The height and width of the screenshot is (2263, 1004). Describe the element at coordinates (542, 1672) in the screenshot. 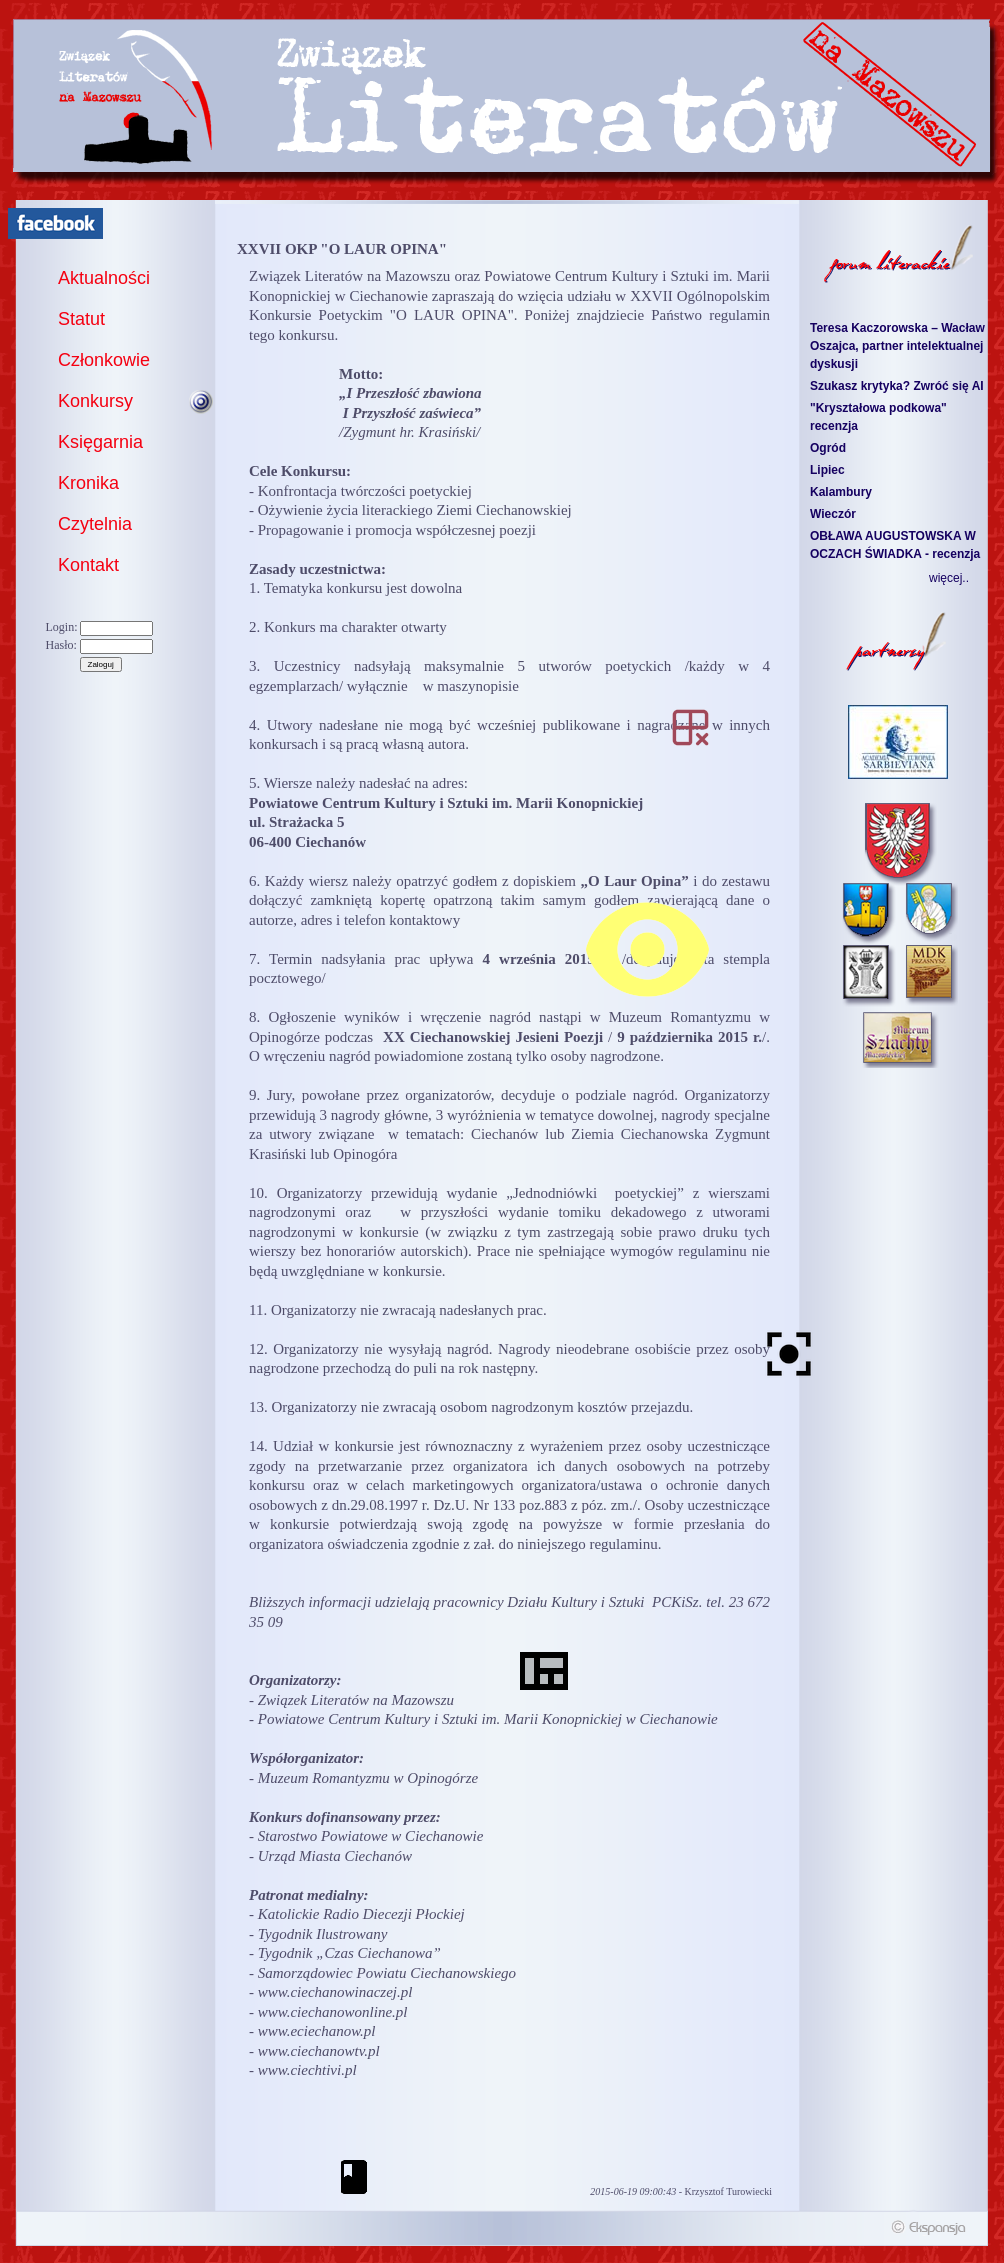

I see `switch to quilt or mosaic view layout` at that location.